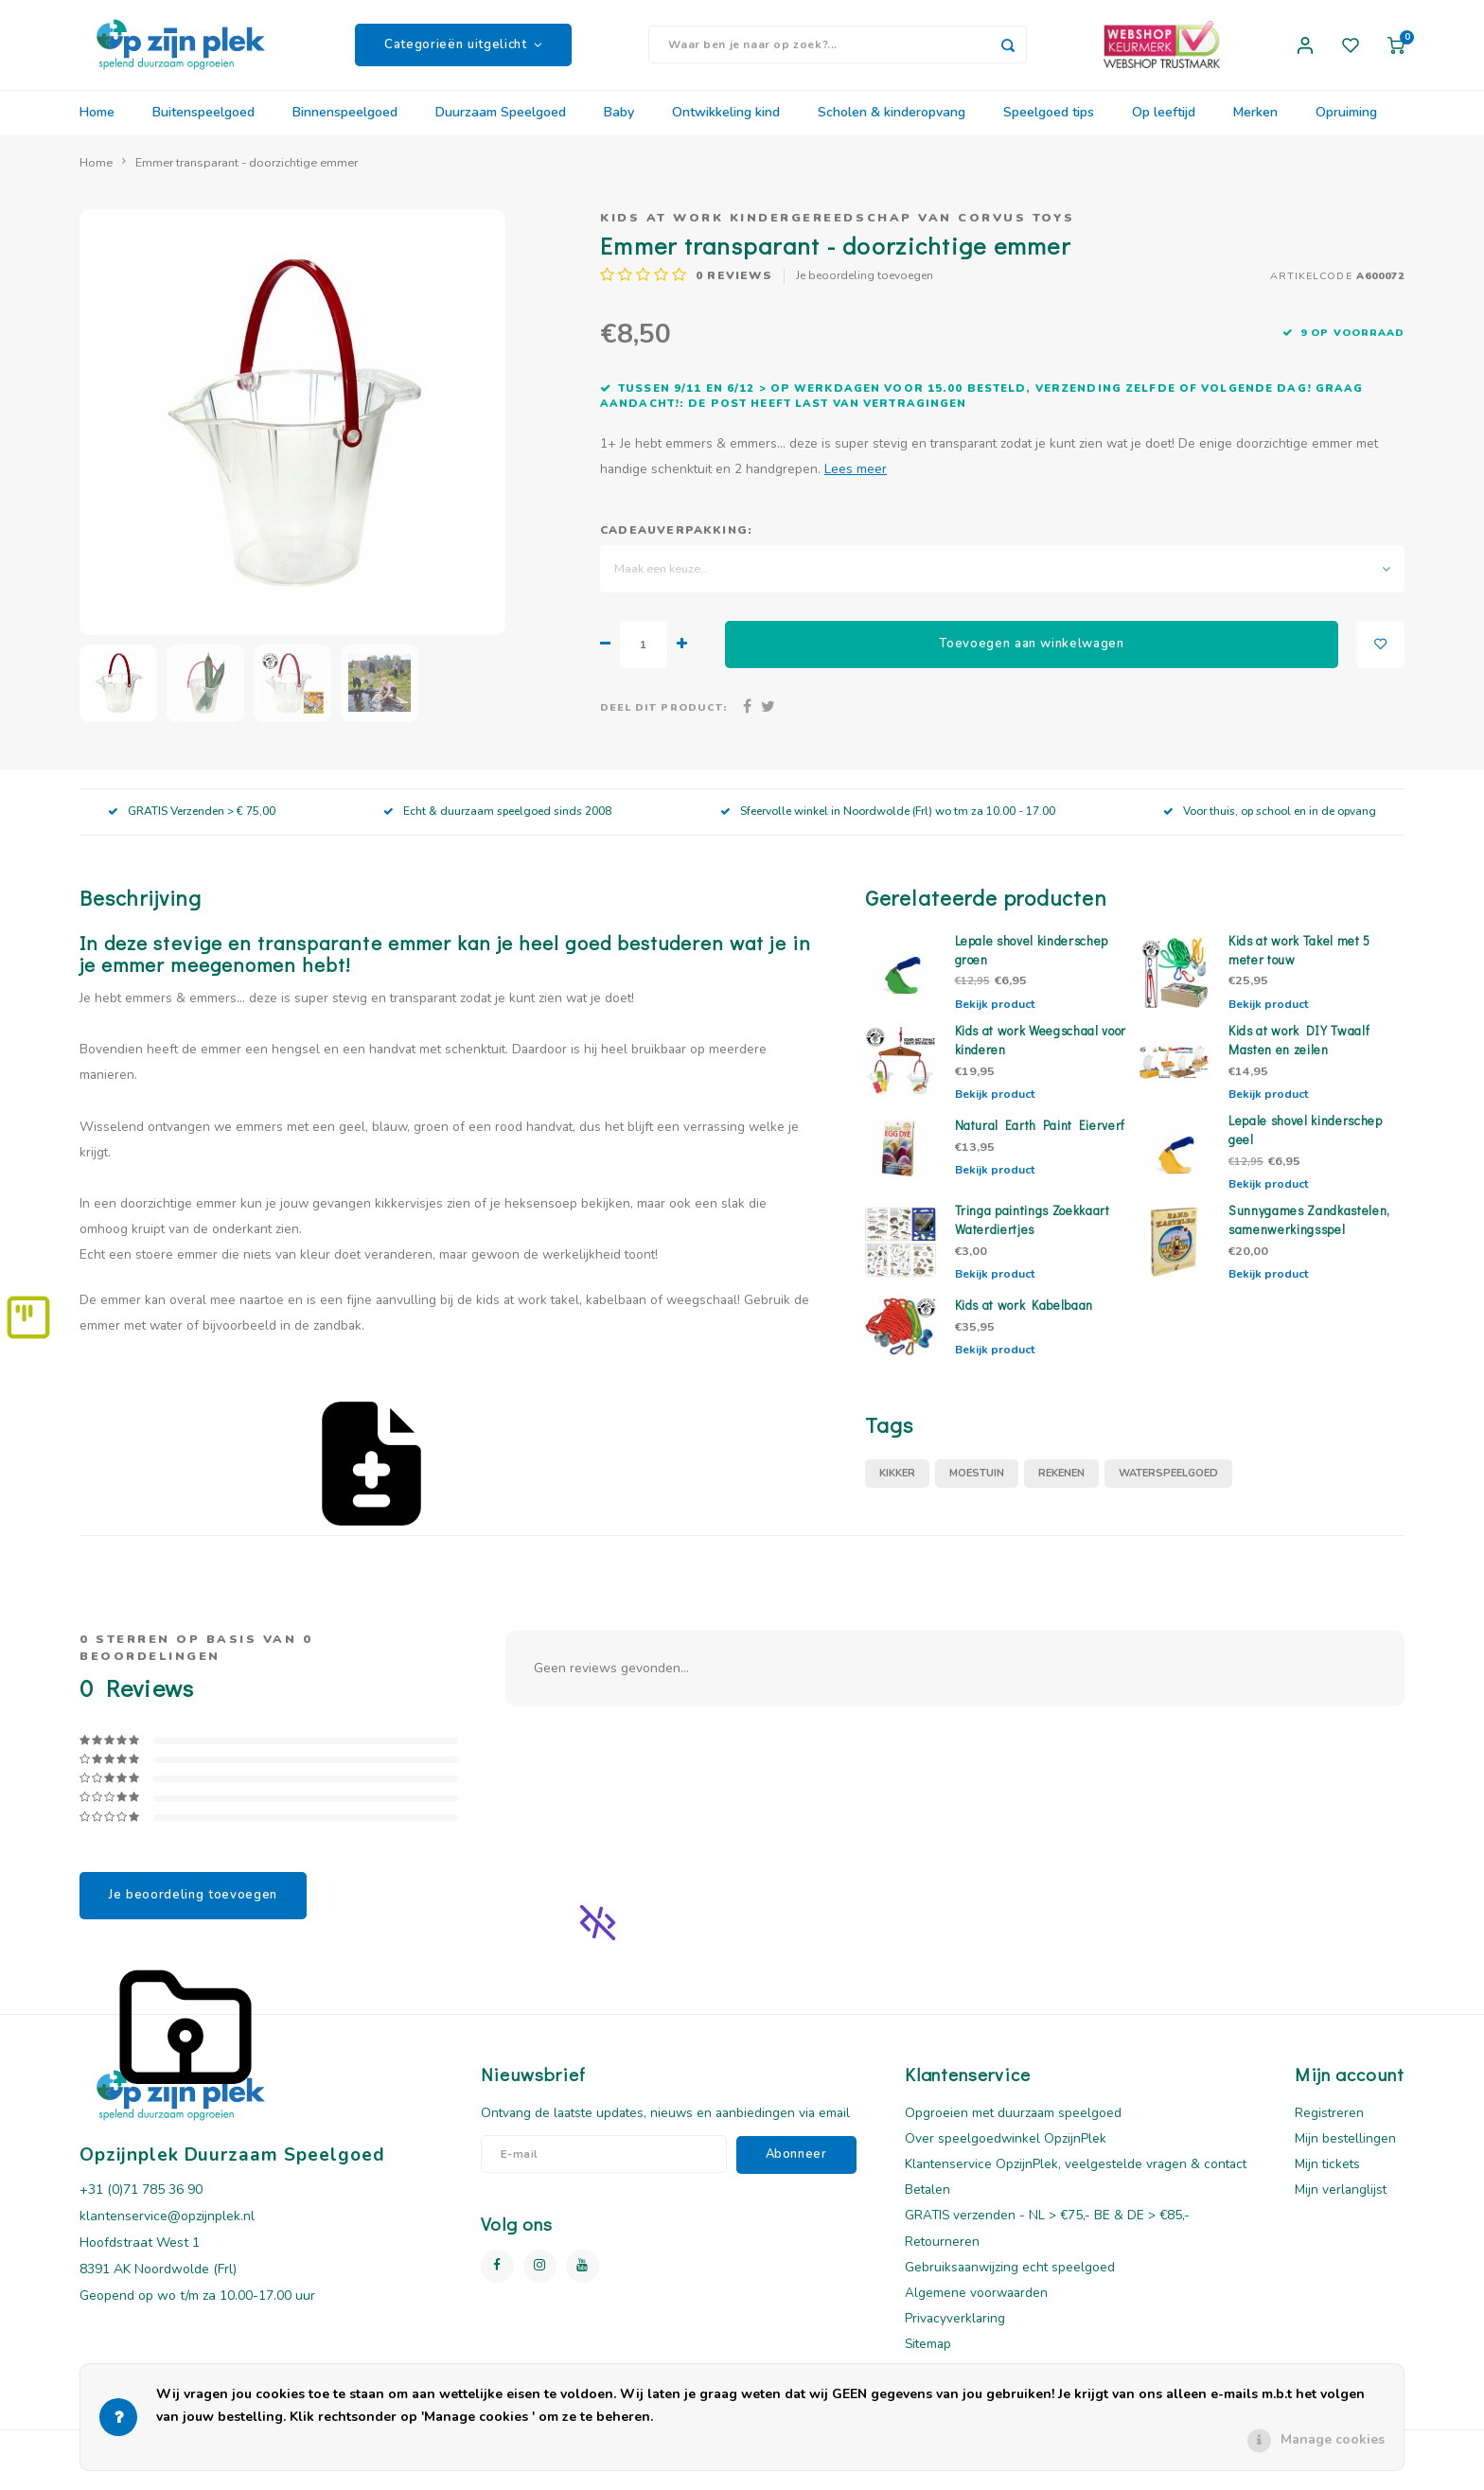 The height and width of the screenshot is (2490, 1484). I want to click on code view disabled or unavailable, so click(597, 1922).